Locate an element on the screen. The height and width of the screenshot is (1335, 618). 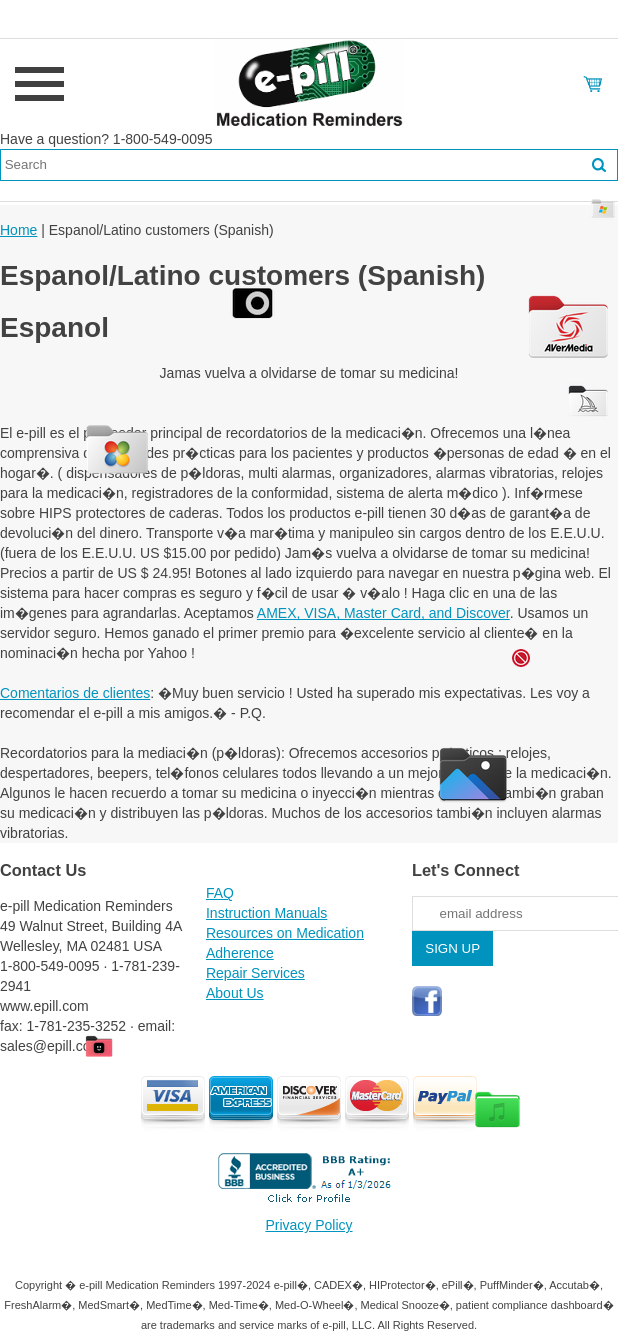
open windows 7 system files folder is located at coordinates (603, 209).